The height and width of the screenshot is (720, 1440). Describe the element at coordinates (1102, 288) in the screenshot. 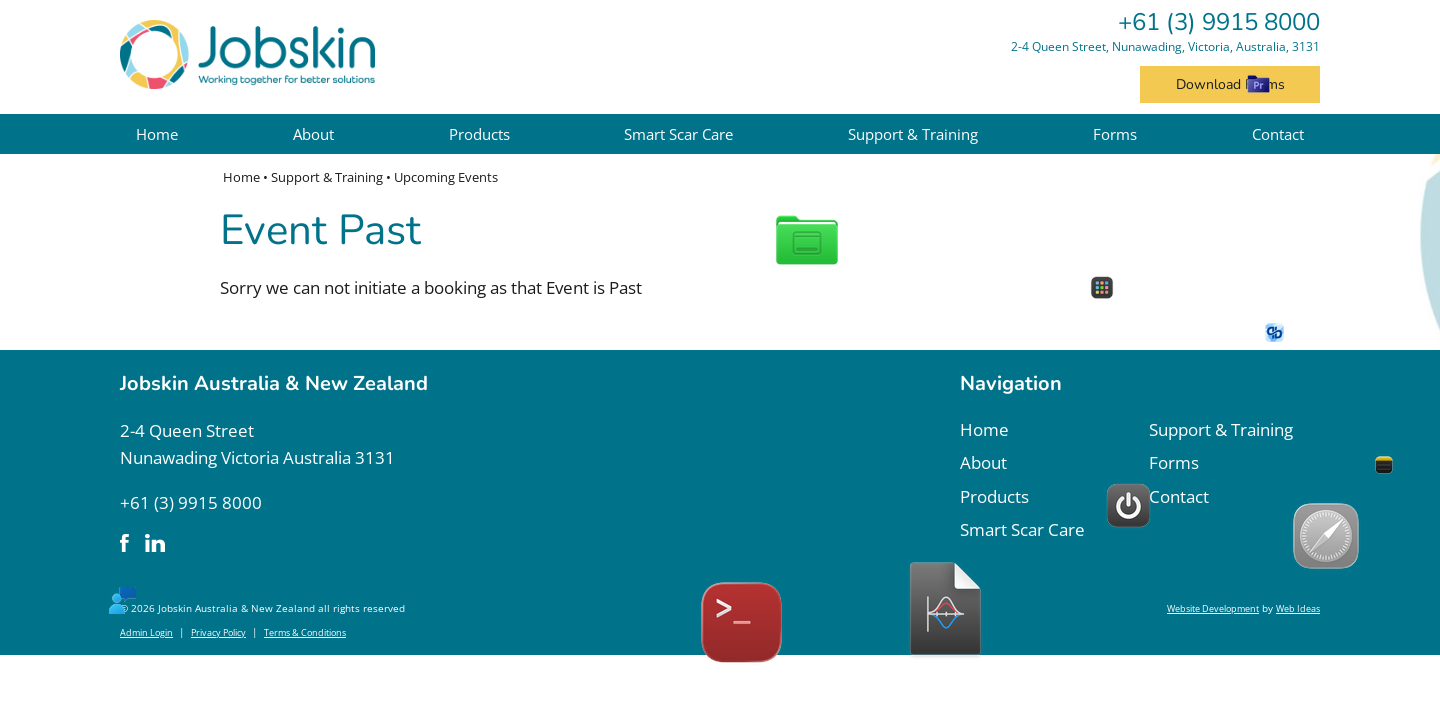

I see `customize desktop icon appearance and arrangement` at that location.